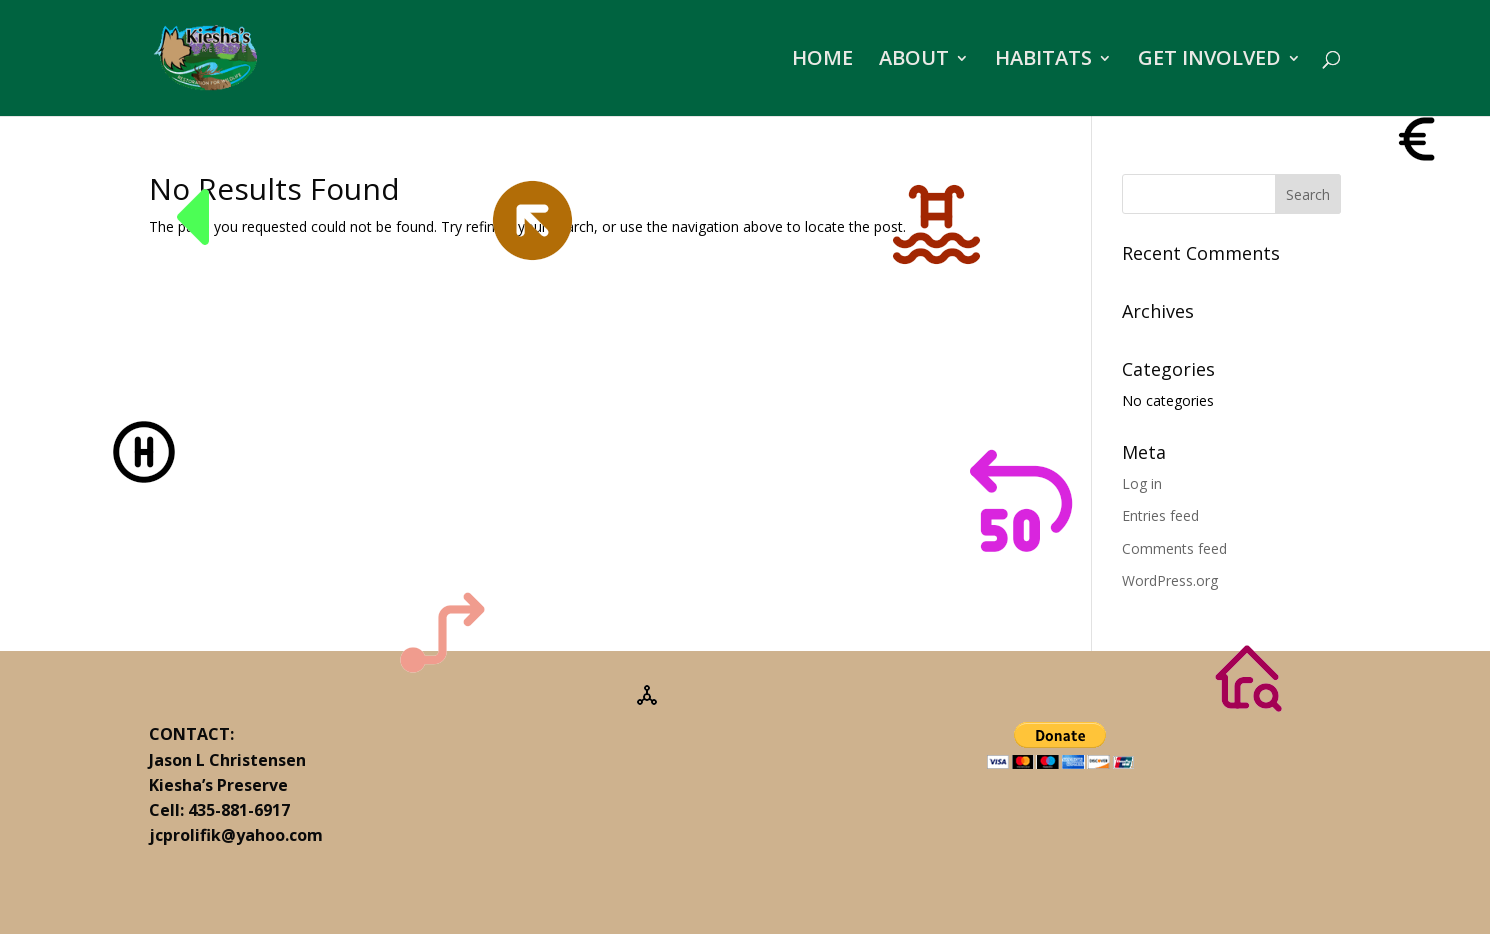  I want to click on follow a guided path or tutorial, so click(442, 630).